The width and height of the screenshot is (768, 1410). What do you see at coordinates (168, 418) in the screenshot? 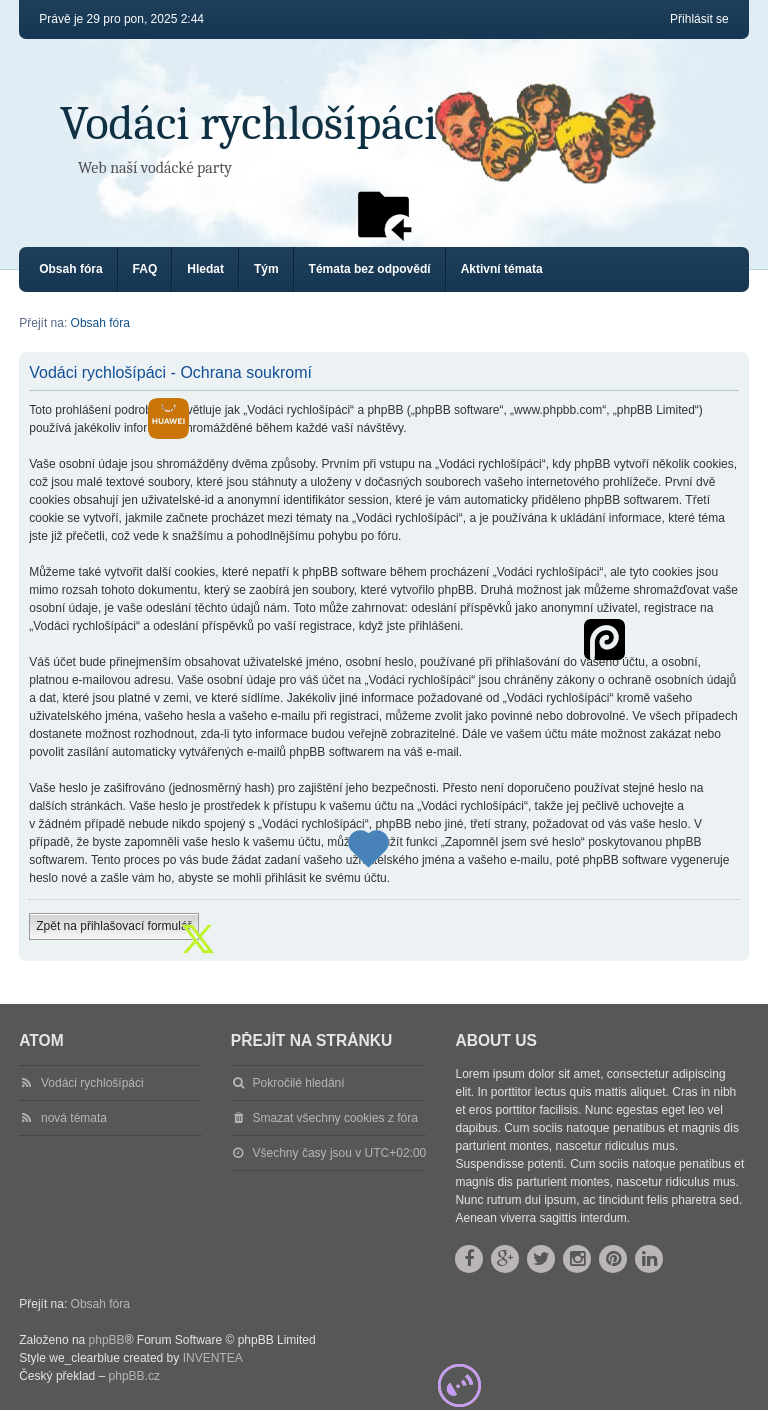
I see `open Huawei AppGallery store` at bounding box center [168, 418].